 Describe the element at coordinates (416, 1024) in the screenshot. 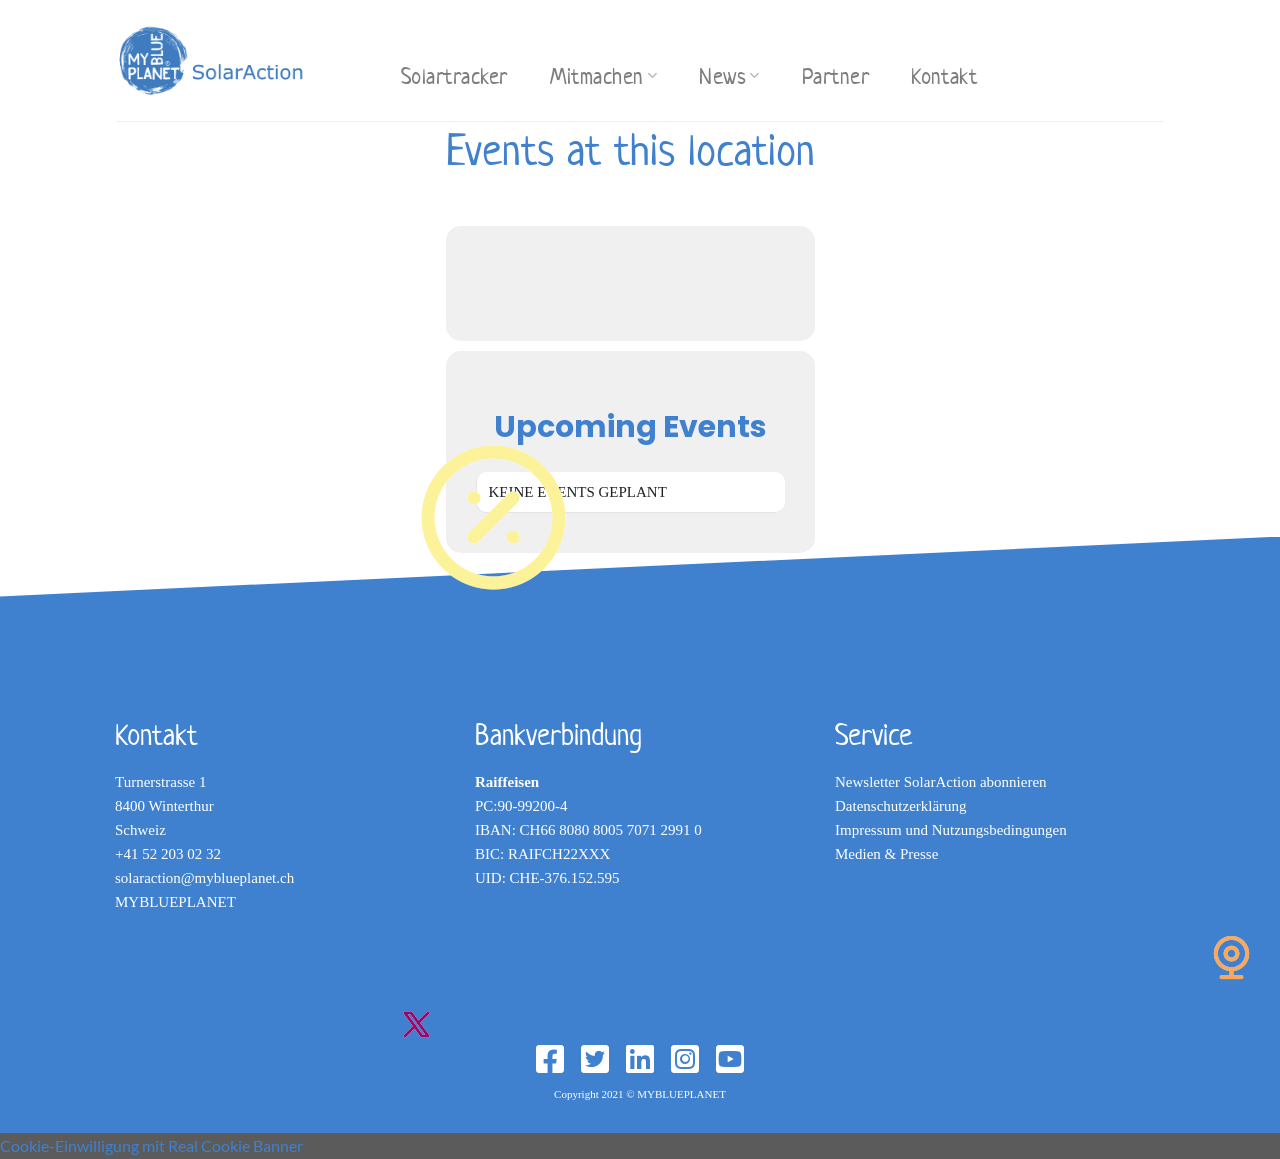

I see `share to X (formerly Twitter)` at that location.